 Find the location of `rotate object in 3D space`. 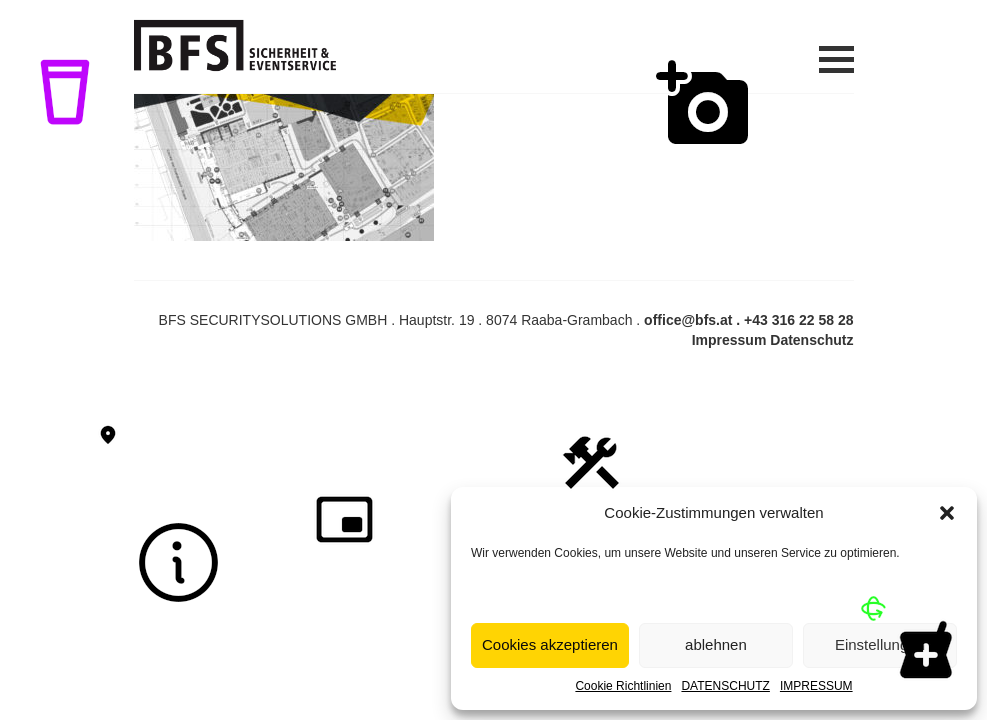

rotate object in 3D space is located at coordinates (873, 608).